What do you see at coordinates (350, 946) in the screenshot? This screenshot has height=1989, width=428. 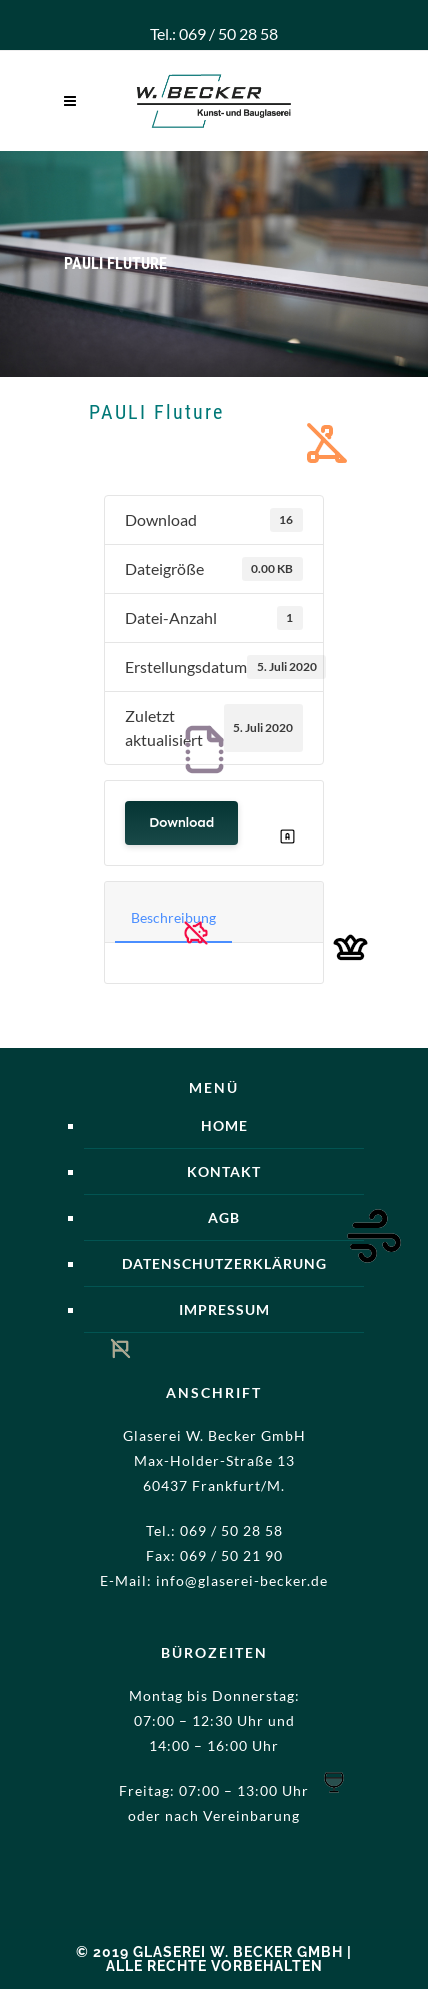 I see `select joker or wild card in a card game` at bounding box center [350, 946].